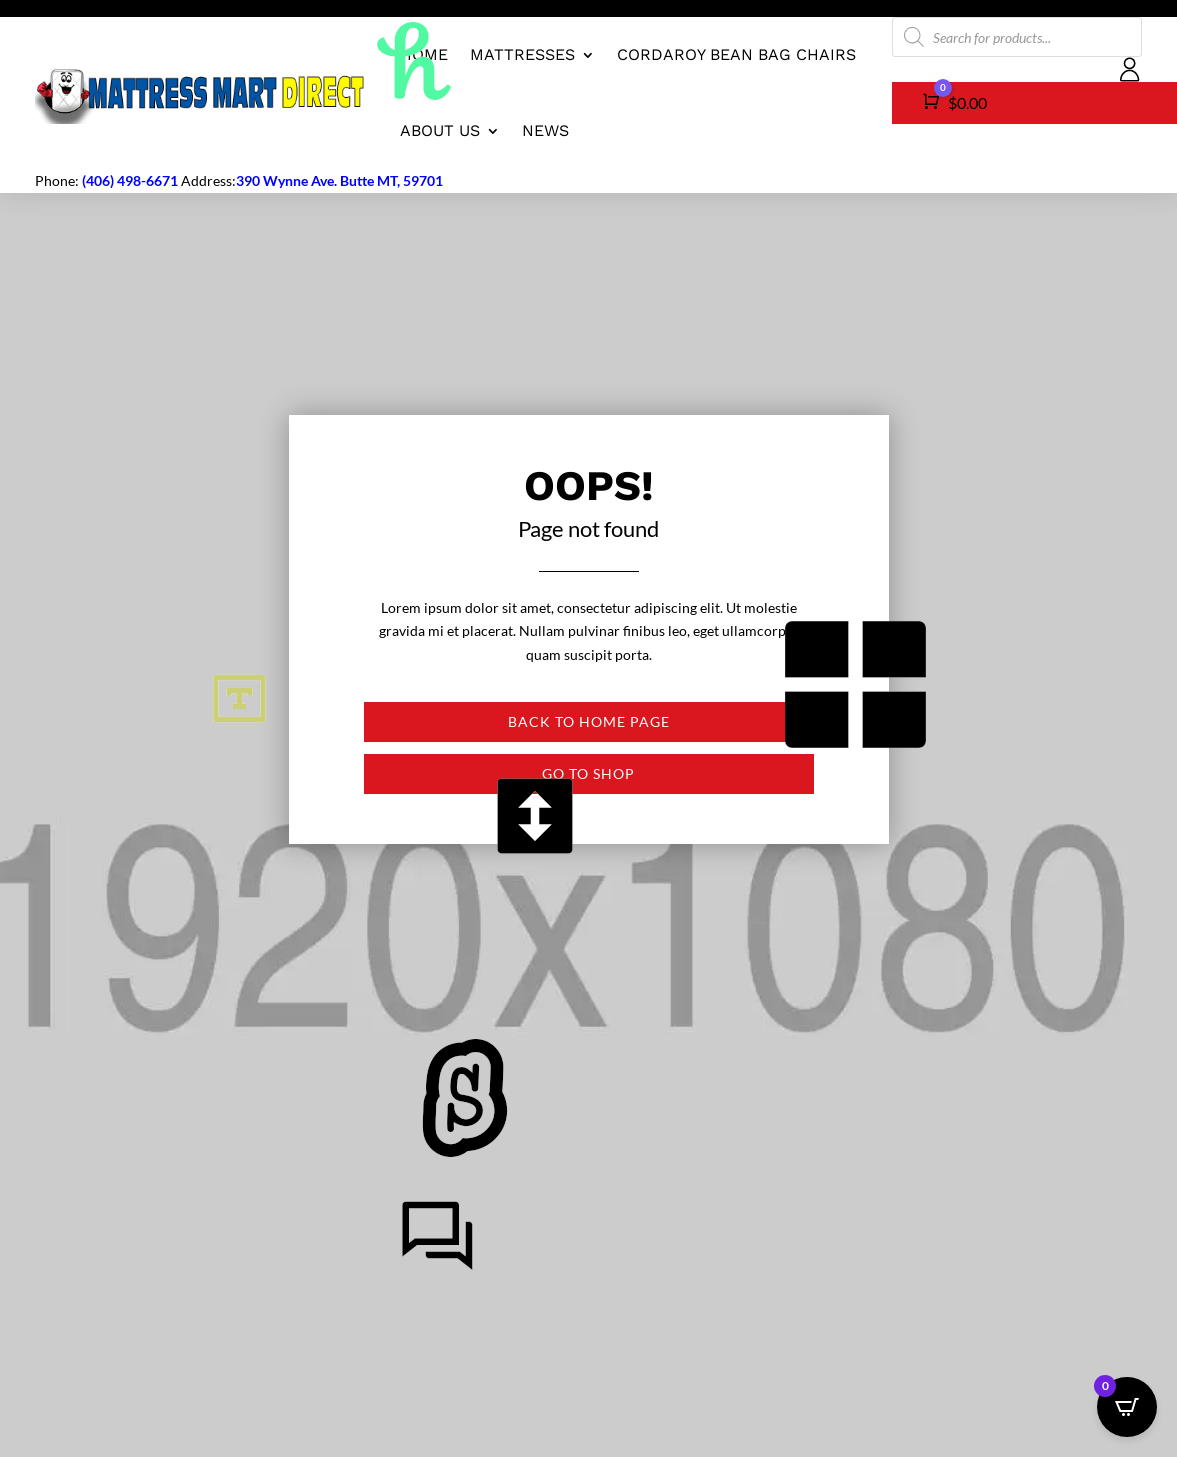 The width and height of the screenshot is (1177, 1457). What do you see at coordinates (239, 698) in the screenshot?
I see `insert a text snippet or template` at bounding box center [239, 698].